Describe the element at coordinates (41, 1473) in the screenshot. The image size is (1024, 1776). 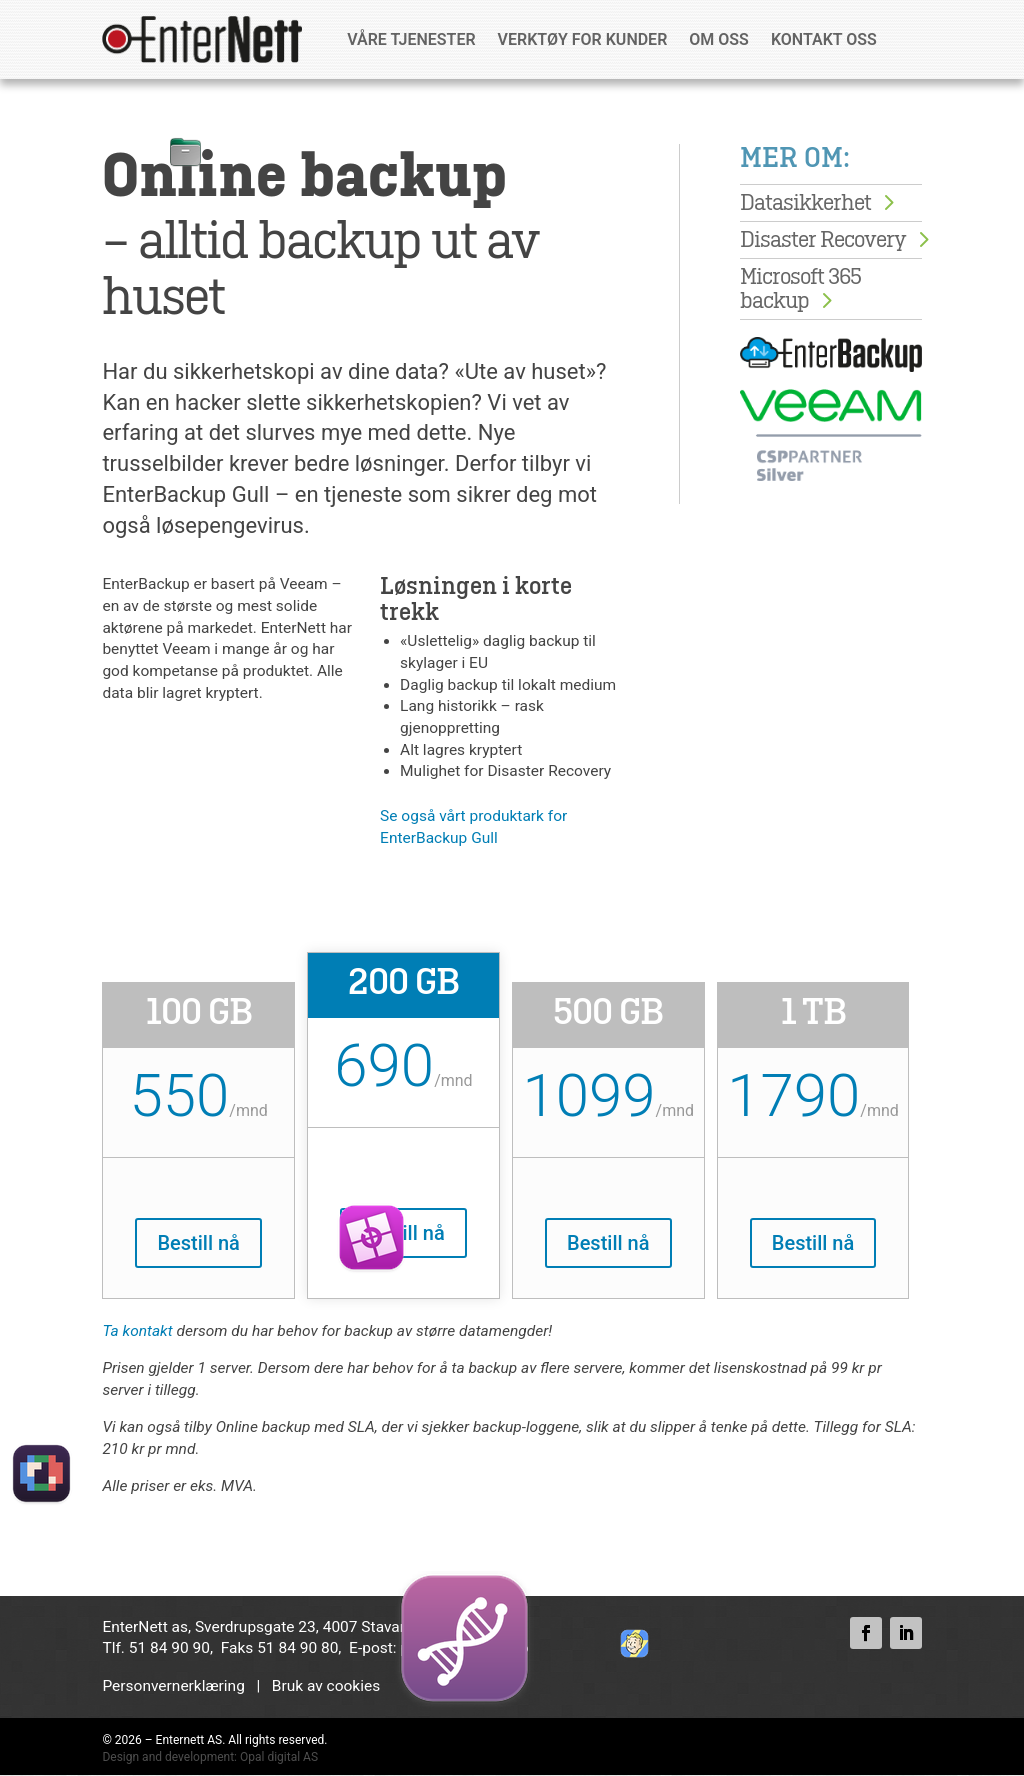
I see `open pixelorama pixel art editor` at that location.